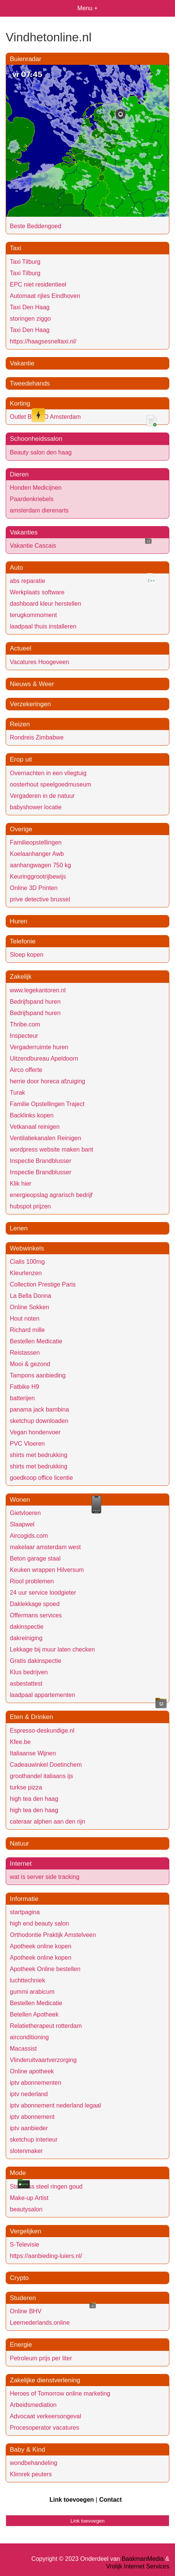  I want to click on open your videos folder, so click(148, 541).